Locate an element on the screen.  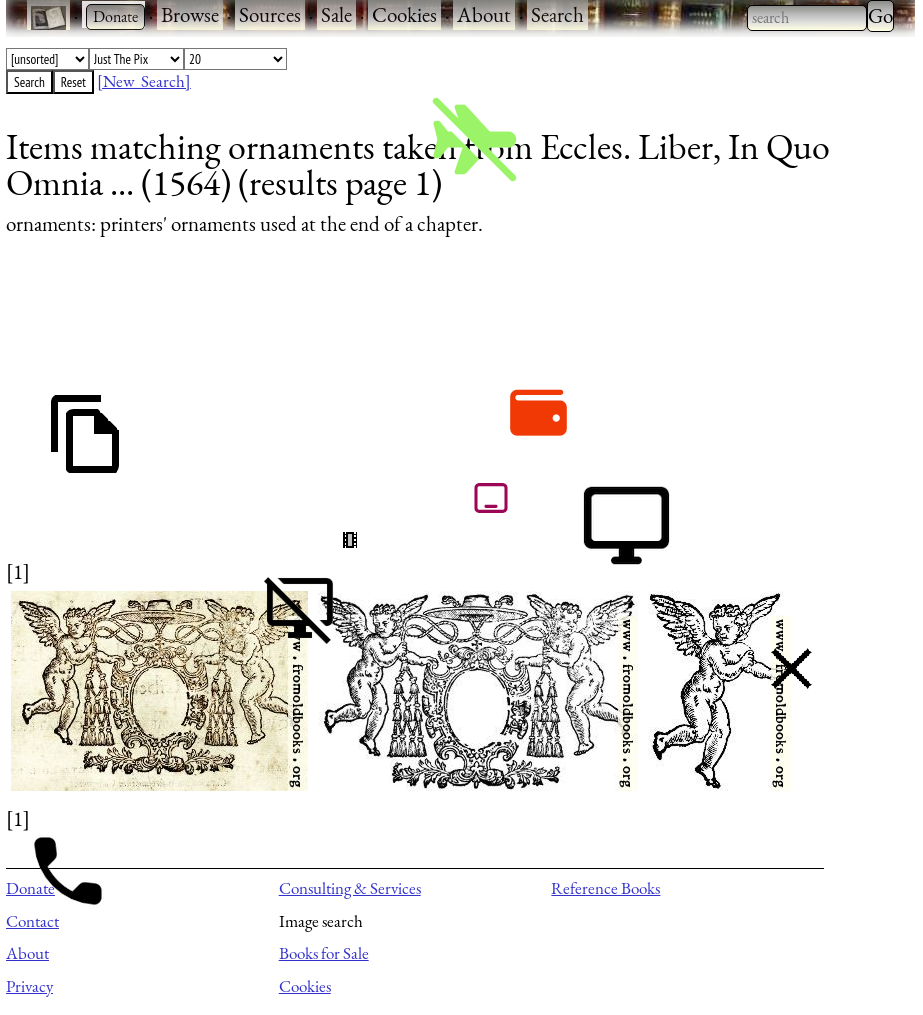
access your wallet or payment methods is located at coordinates (538, 414).